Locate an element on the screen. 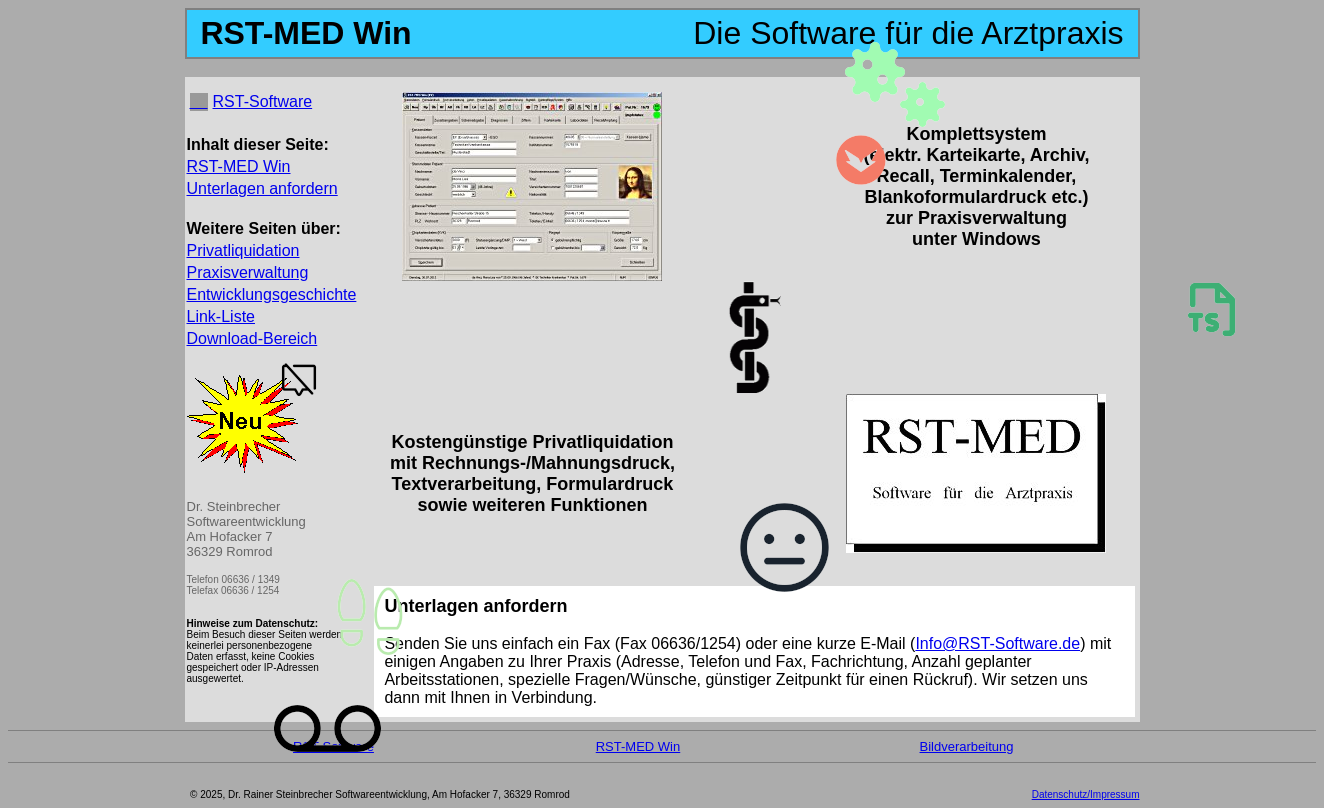 The width and height of the screenshot is (1324, 808). rate your experience as neutral is located at coordinates (784, 547).